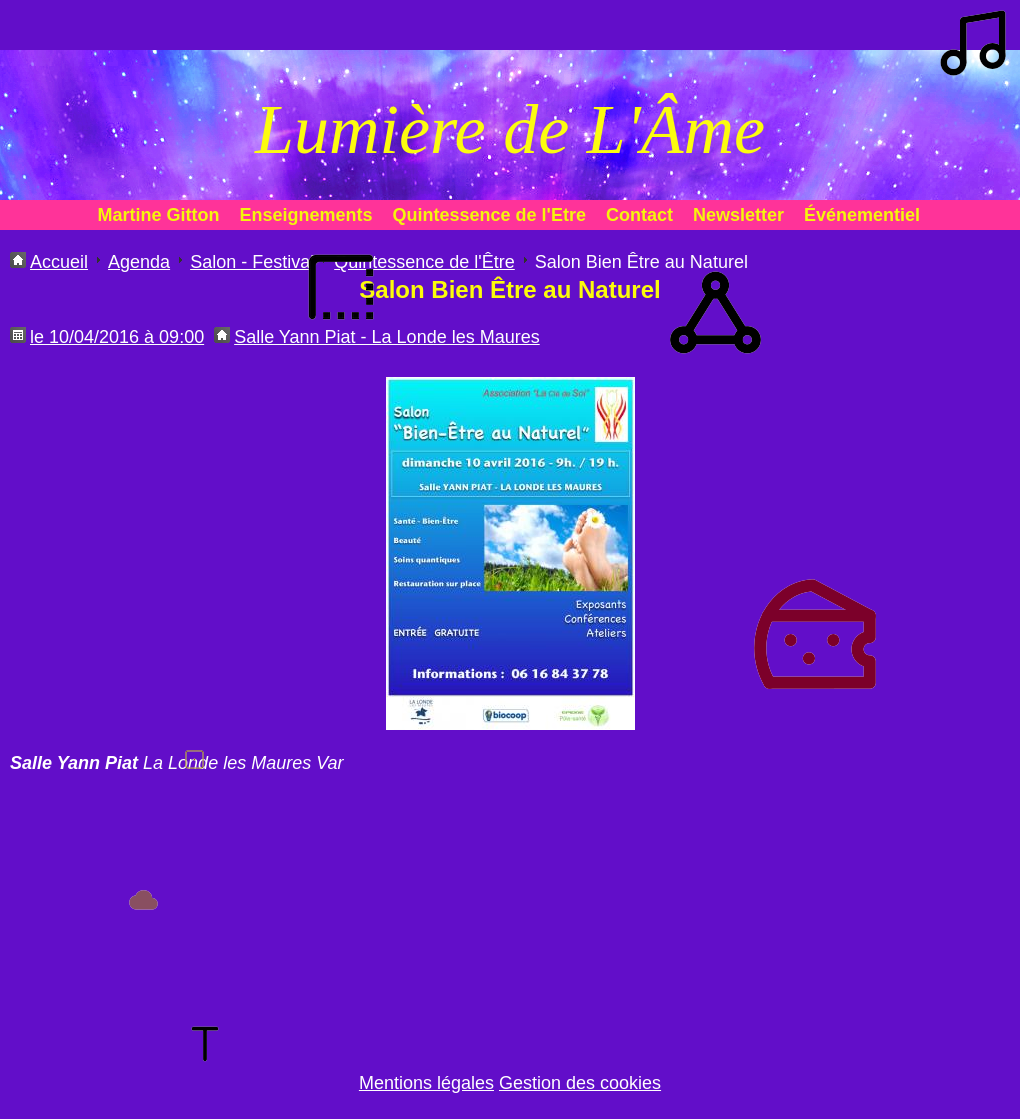 This screenshot has height=1119, width=1020. Describe the element at coordinates (973, 43) in the screenshot. I see `open music player or library` at that location.